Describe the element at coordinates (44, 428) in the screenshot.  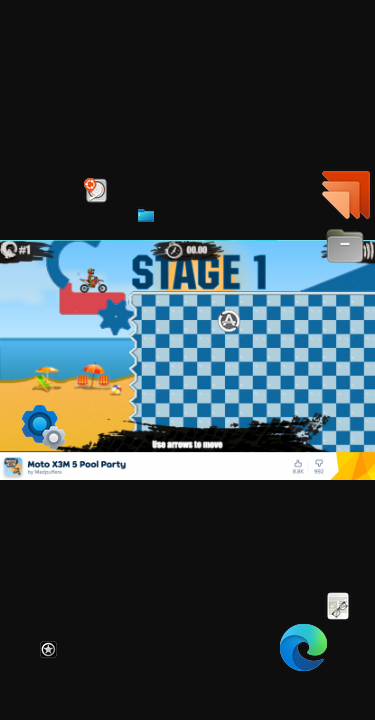
I see `open system settings` at that location.